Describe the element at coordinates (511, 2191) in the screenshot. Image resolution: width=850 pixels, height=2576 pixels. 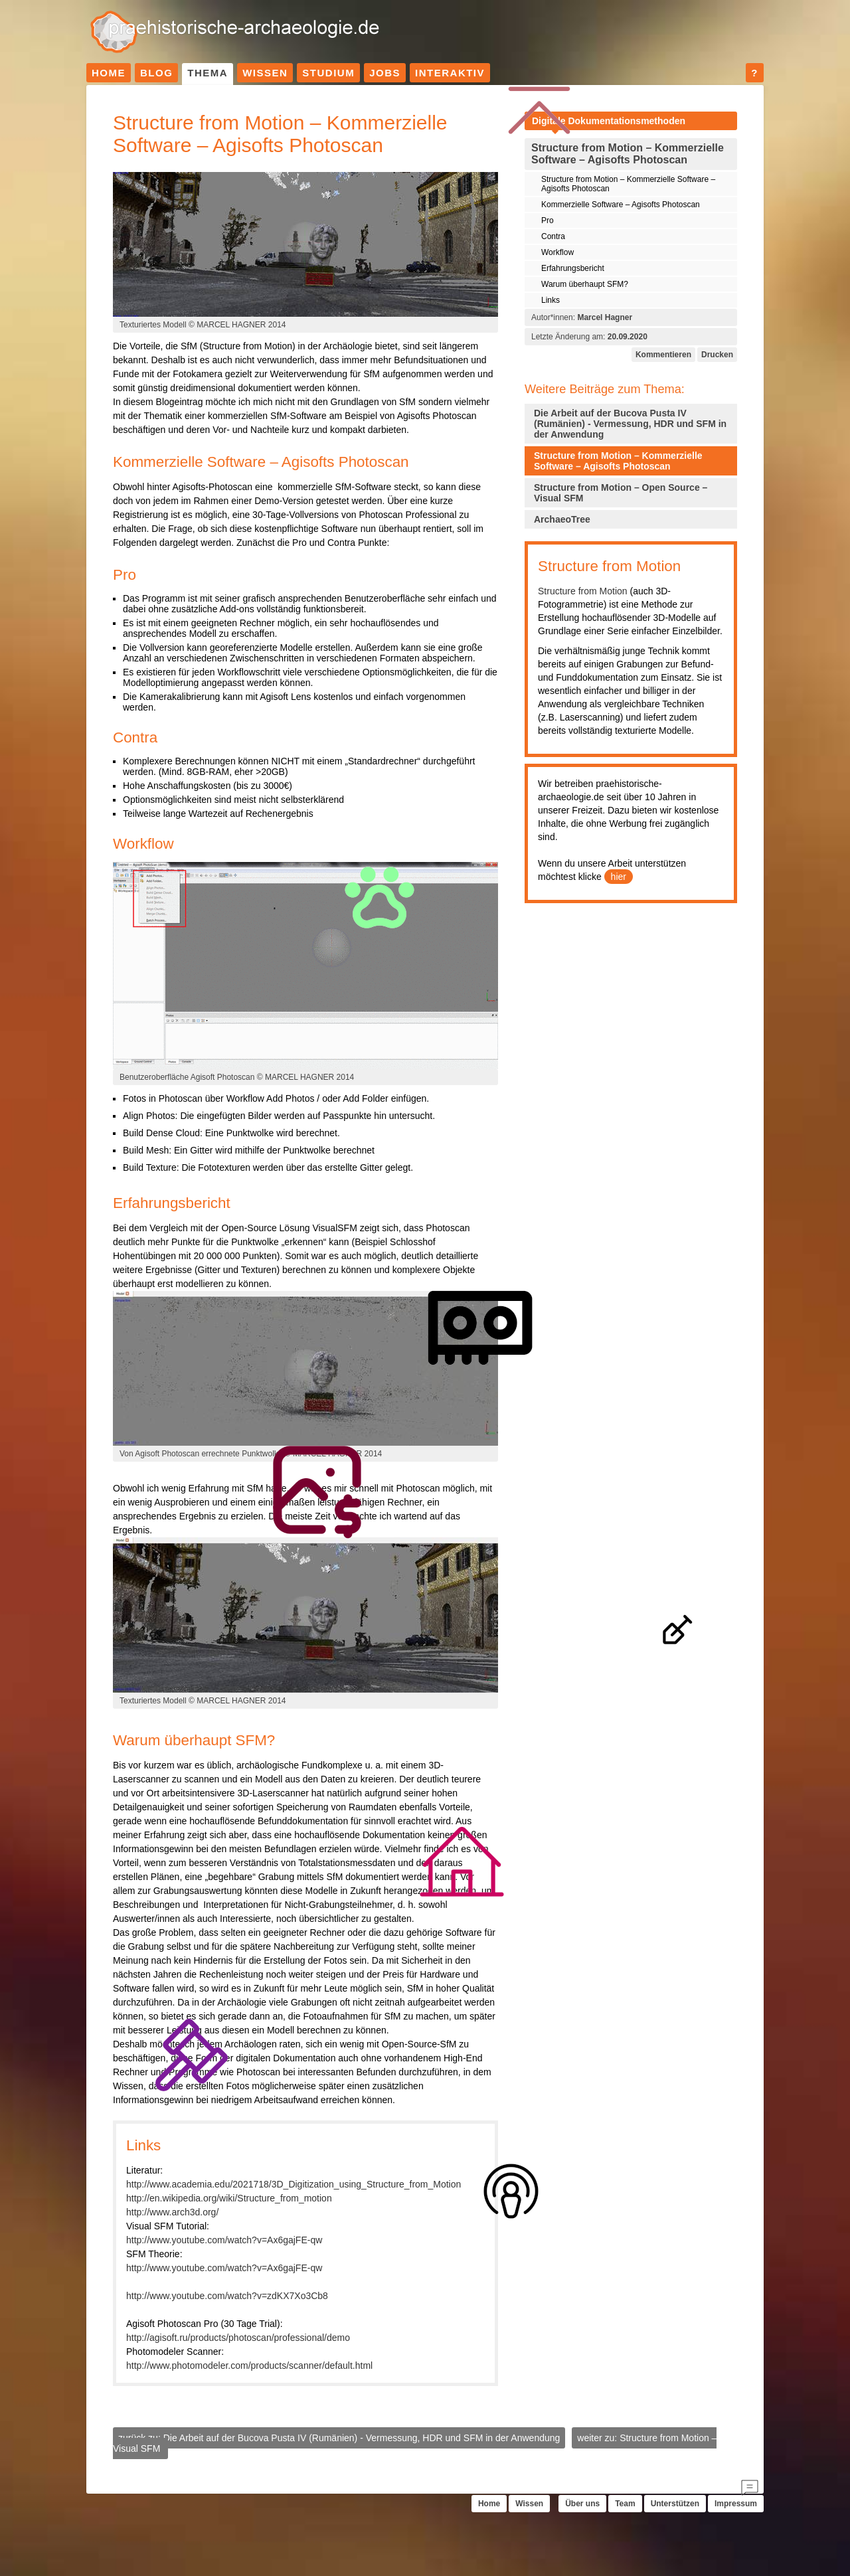
I see `open apple podcasts` at that location.